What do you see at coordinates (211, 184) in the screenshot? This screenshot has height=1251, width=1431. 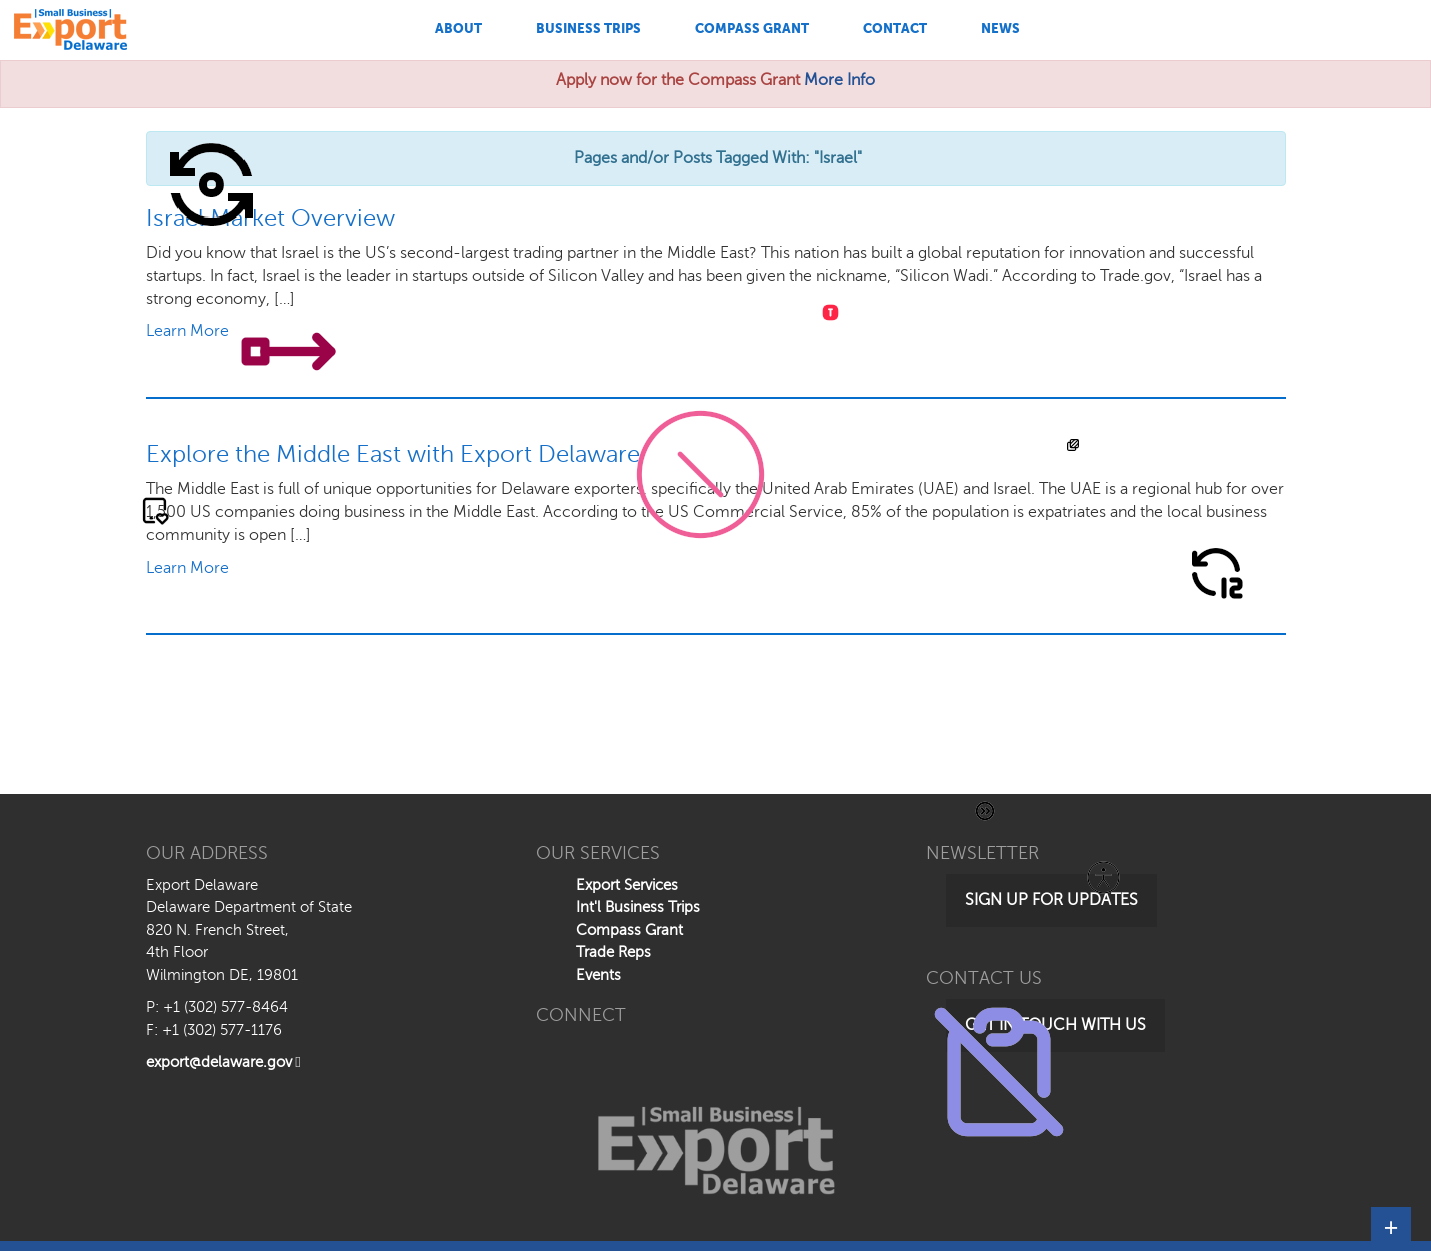 I see `switch between front and rear camera` at bounding box center [211, 184].